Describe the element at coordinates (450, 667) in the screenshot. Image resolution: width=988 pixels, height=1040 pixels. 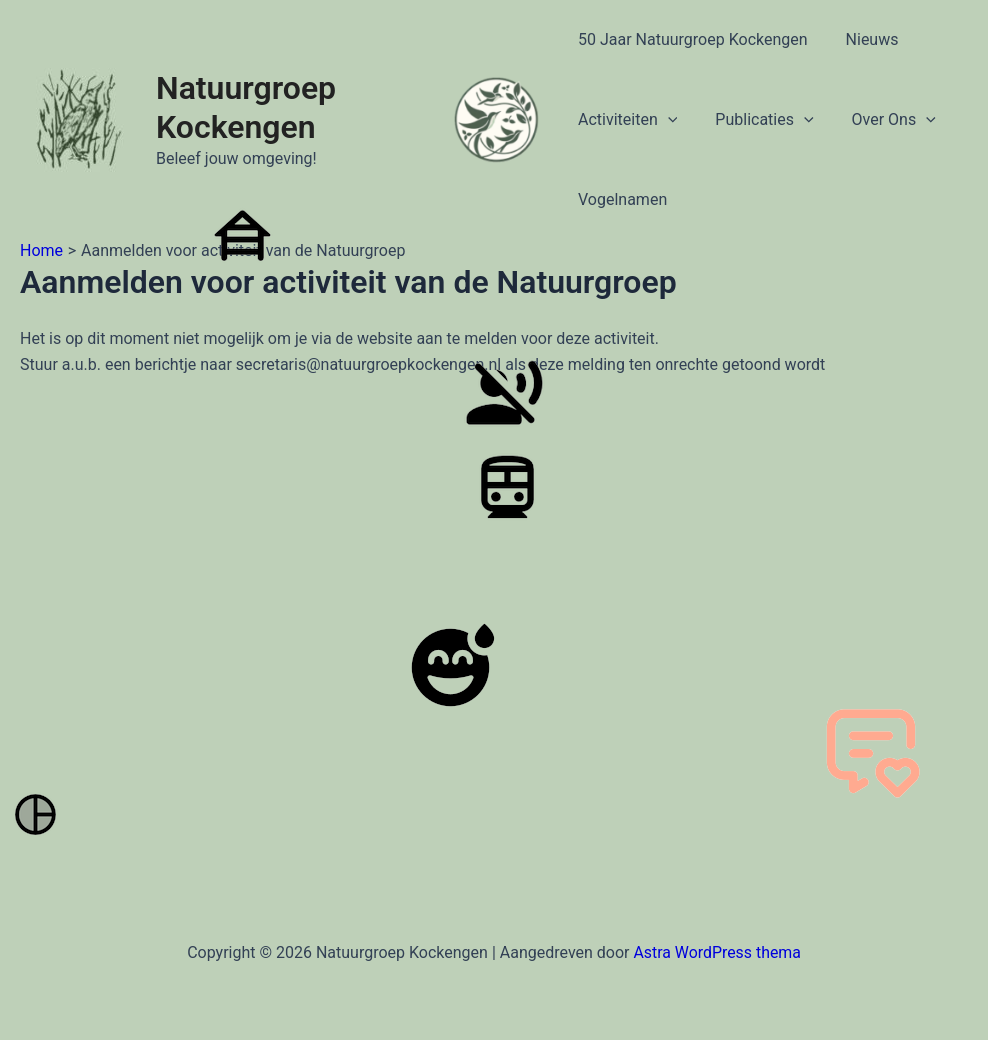
I see `react with nervous or awkward laughter` at that location.